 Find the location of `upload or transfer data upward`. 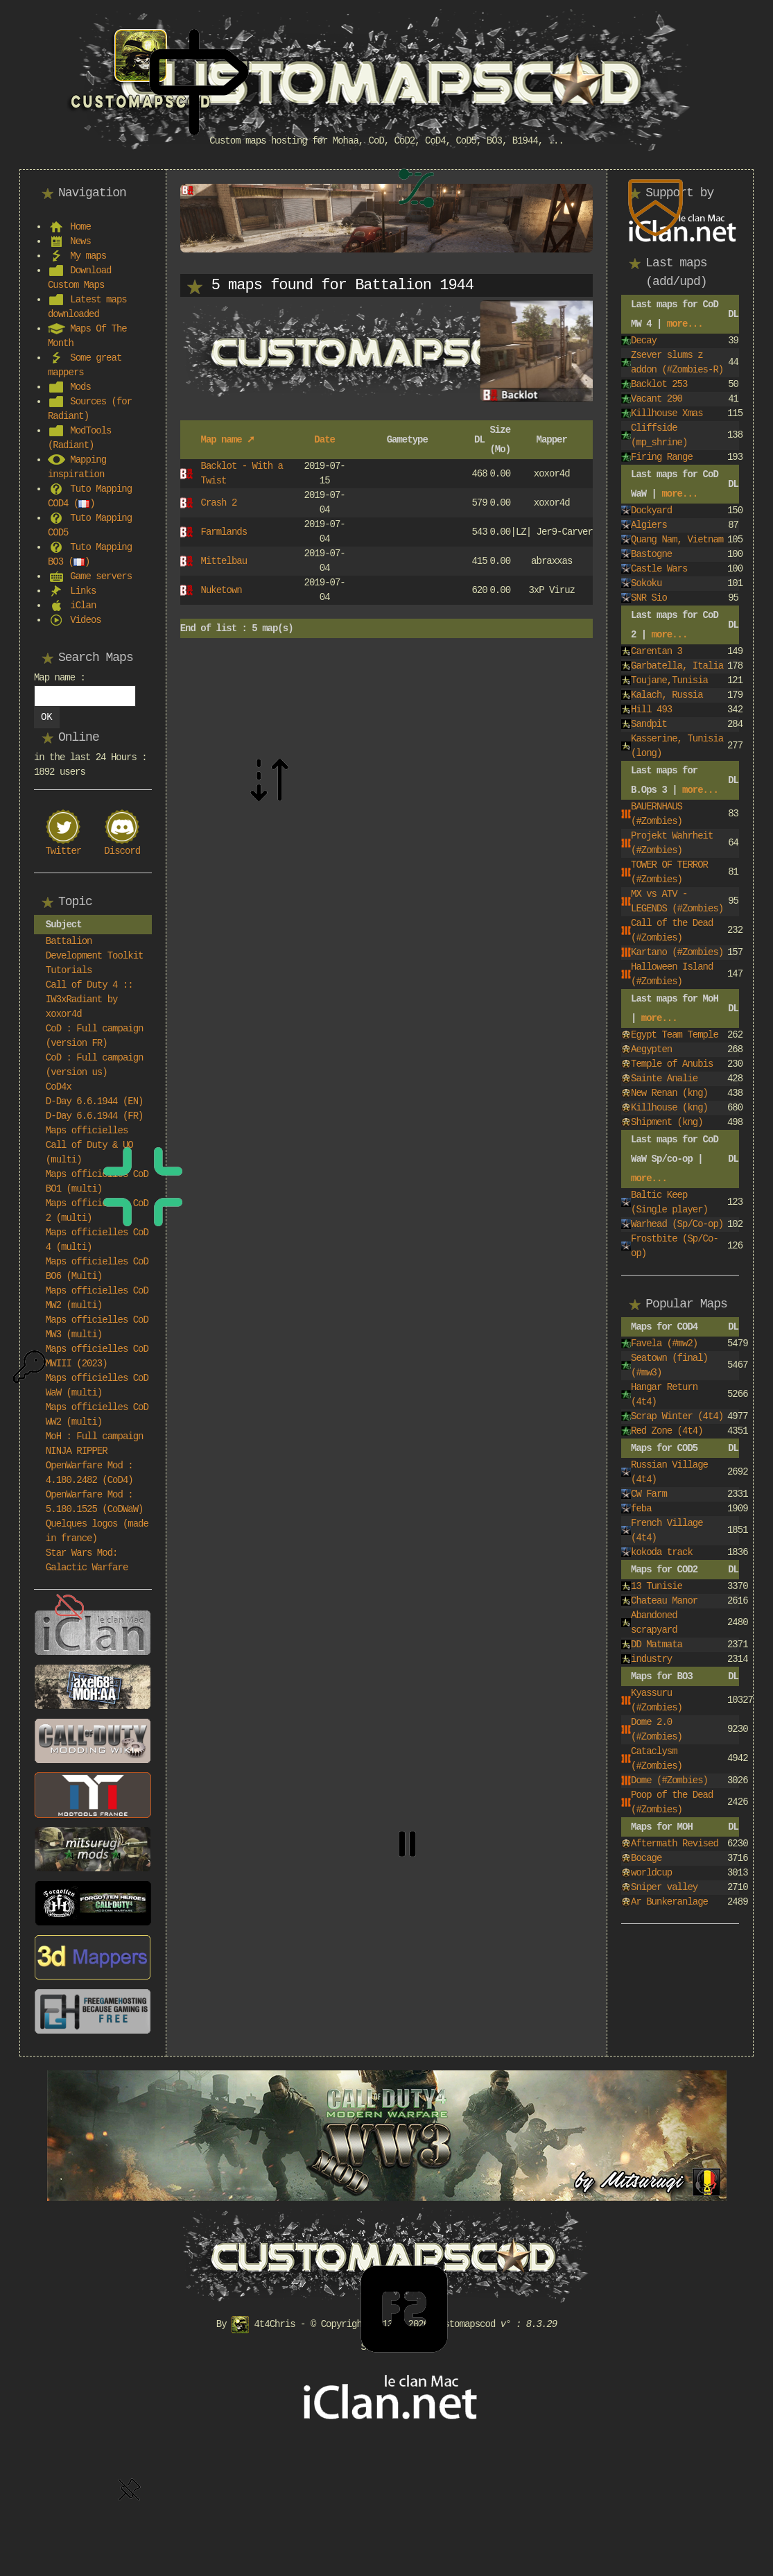

upload or transfer data upward is located at coordinates (269, 780).